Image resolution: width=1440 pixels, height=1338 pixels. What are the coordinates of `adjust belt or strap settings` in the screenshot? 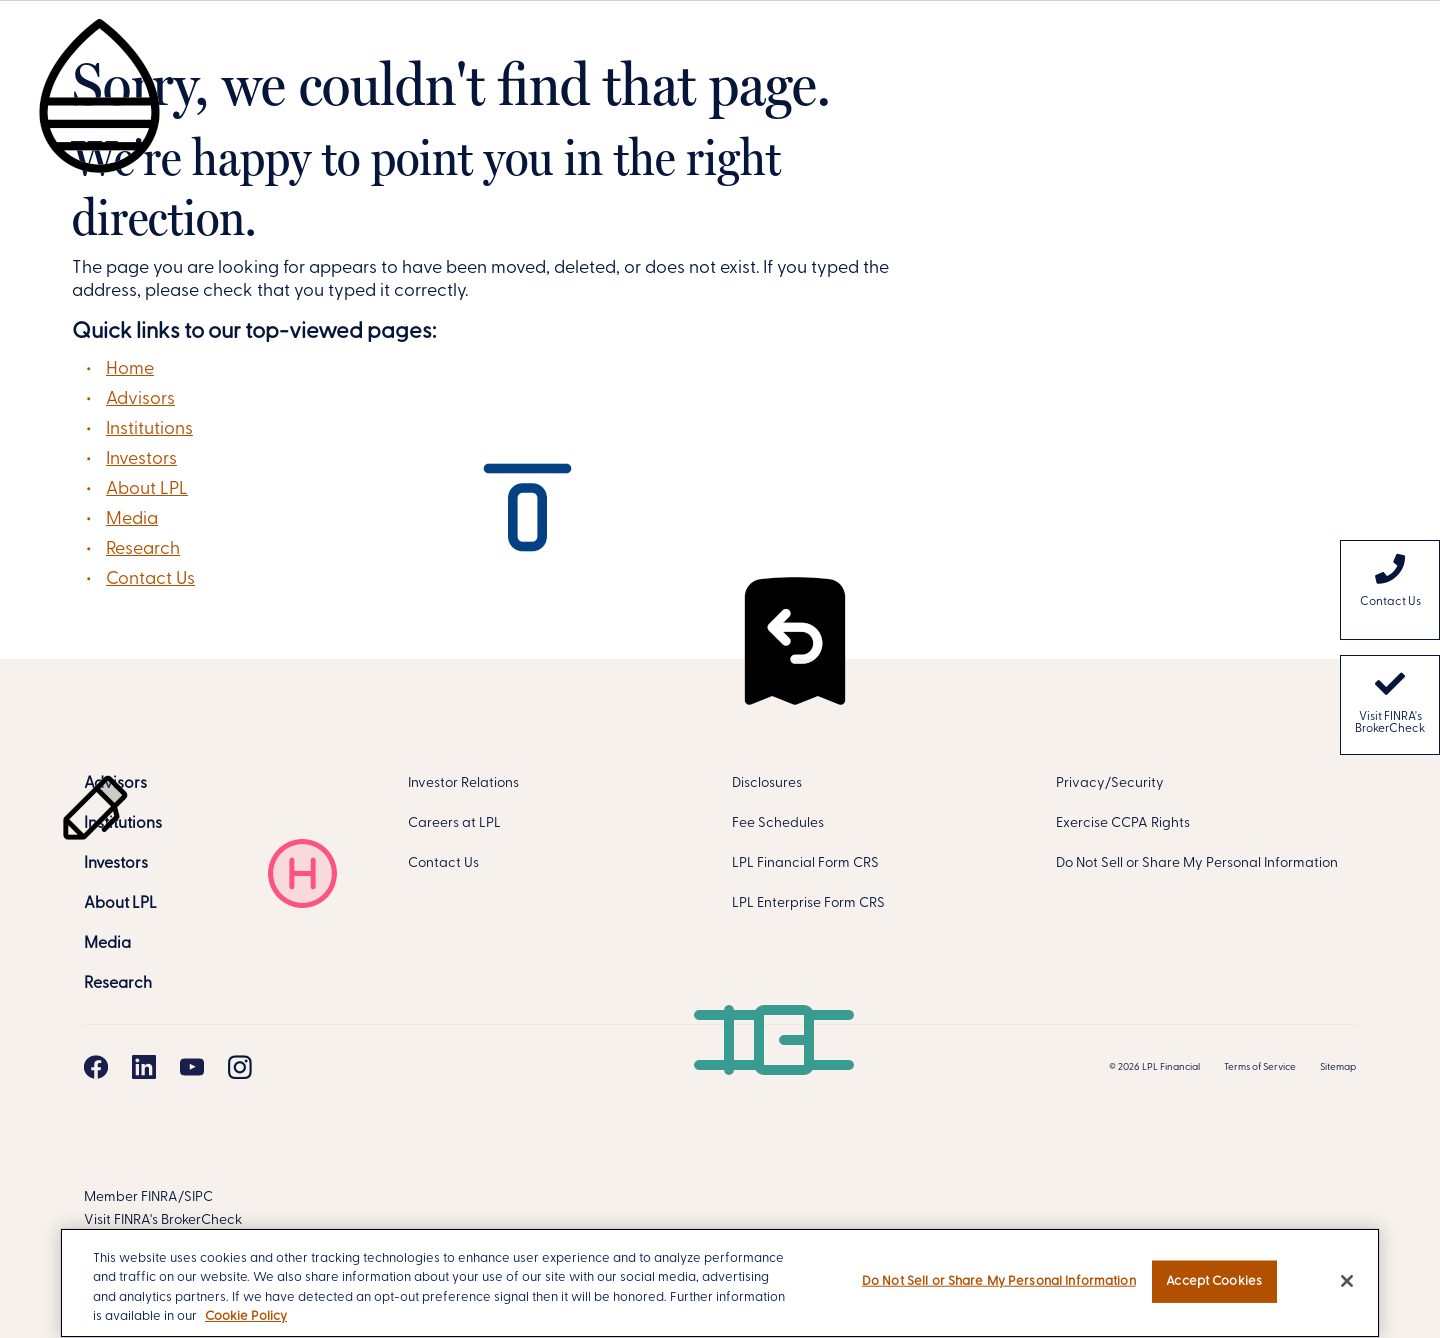 It's located at (774, 1040).